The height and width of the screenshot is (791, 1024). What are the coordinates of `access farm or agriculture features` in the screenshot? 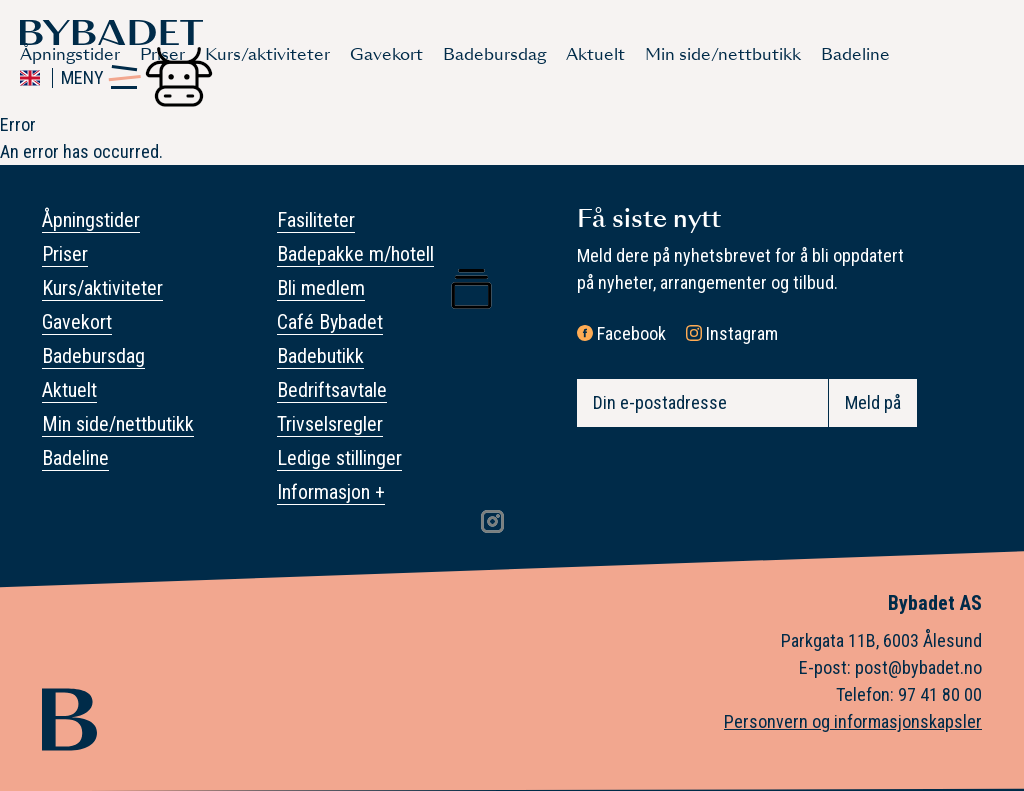 It's located at (179, 78).